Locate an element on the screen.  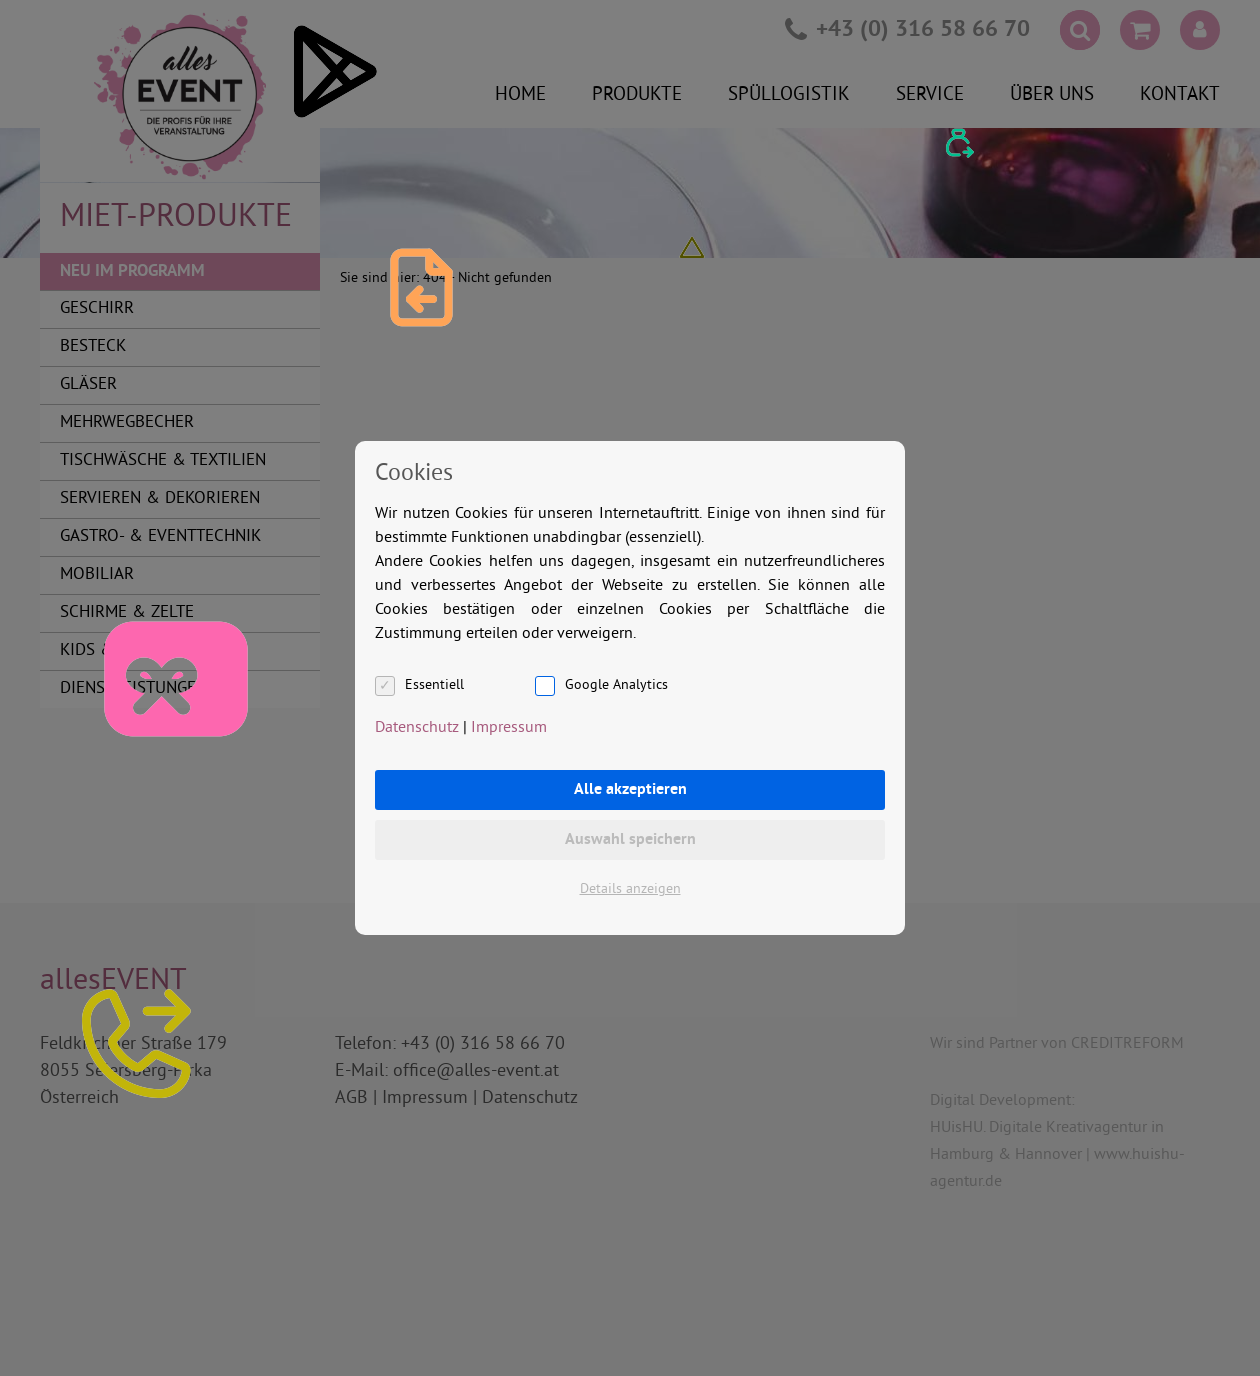
access your gift card balance is located at coordinates (176, 679).